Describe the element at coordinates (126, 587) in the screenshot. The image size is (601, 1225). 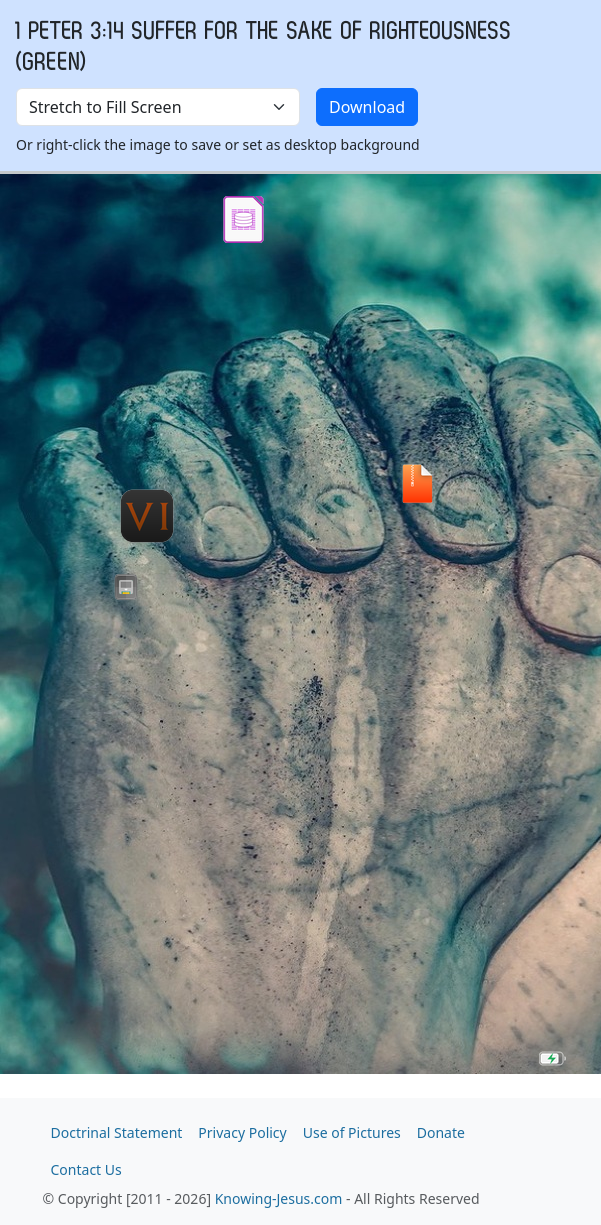
I see `sega genesis/32x rom file` at that location.